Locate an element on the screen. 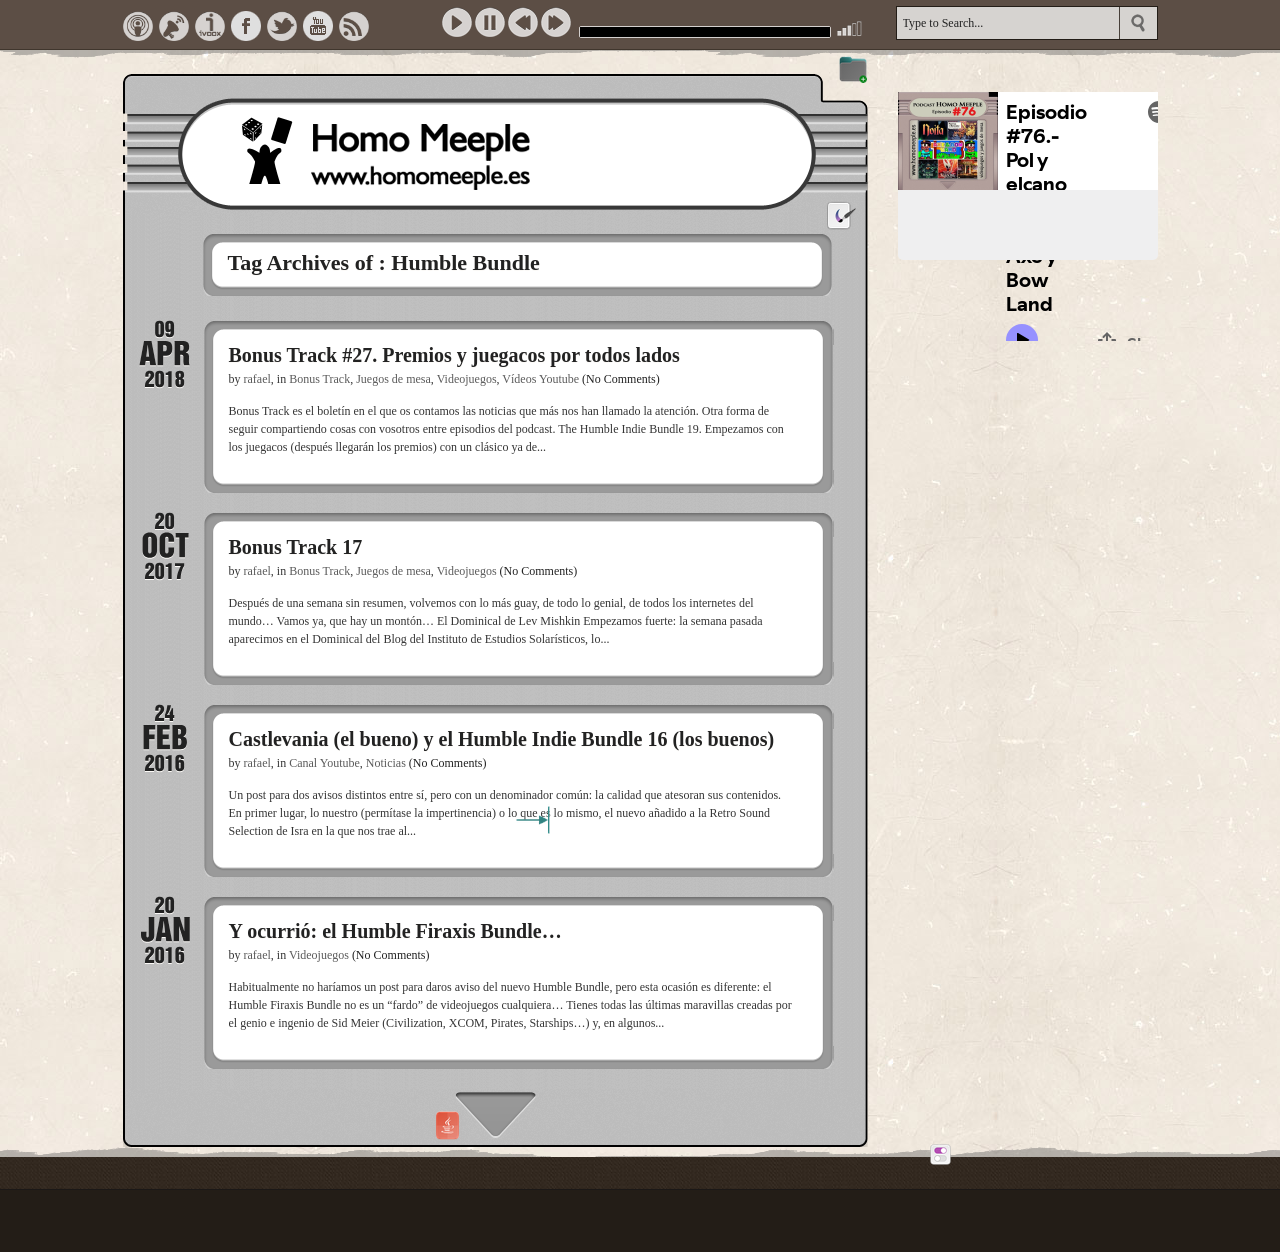 The height and width of the screenshot is (1252, 1280). jump to the last item in a list is located at coordinates (533, 820).